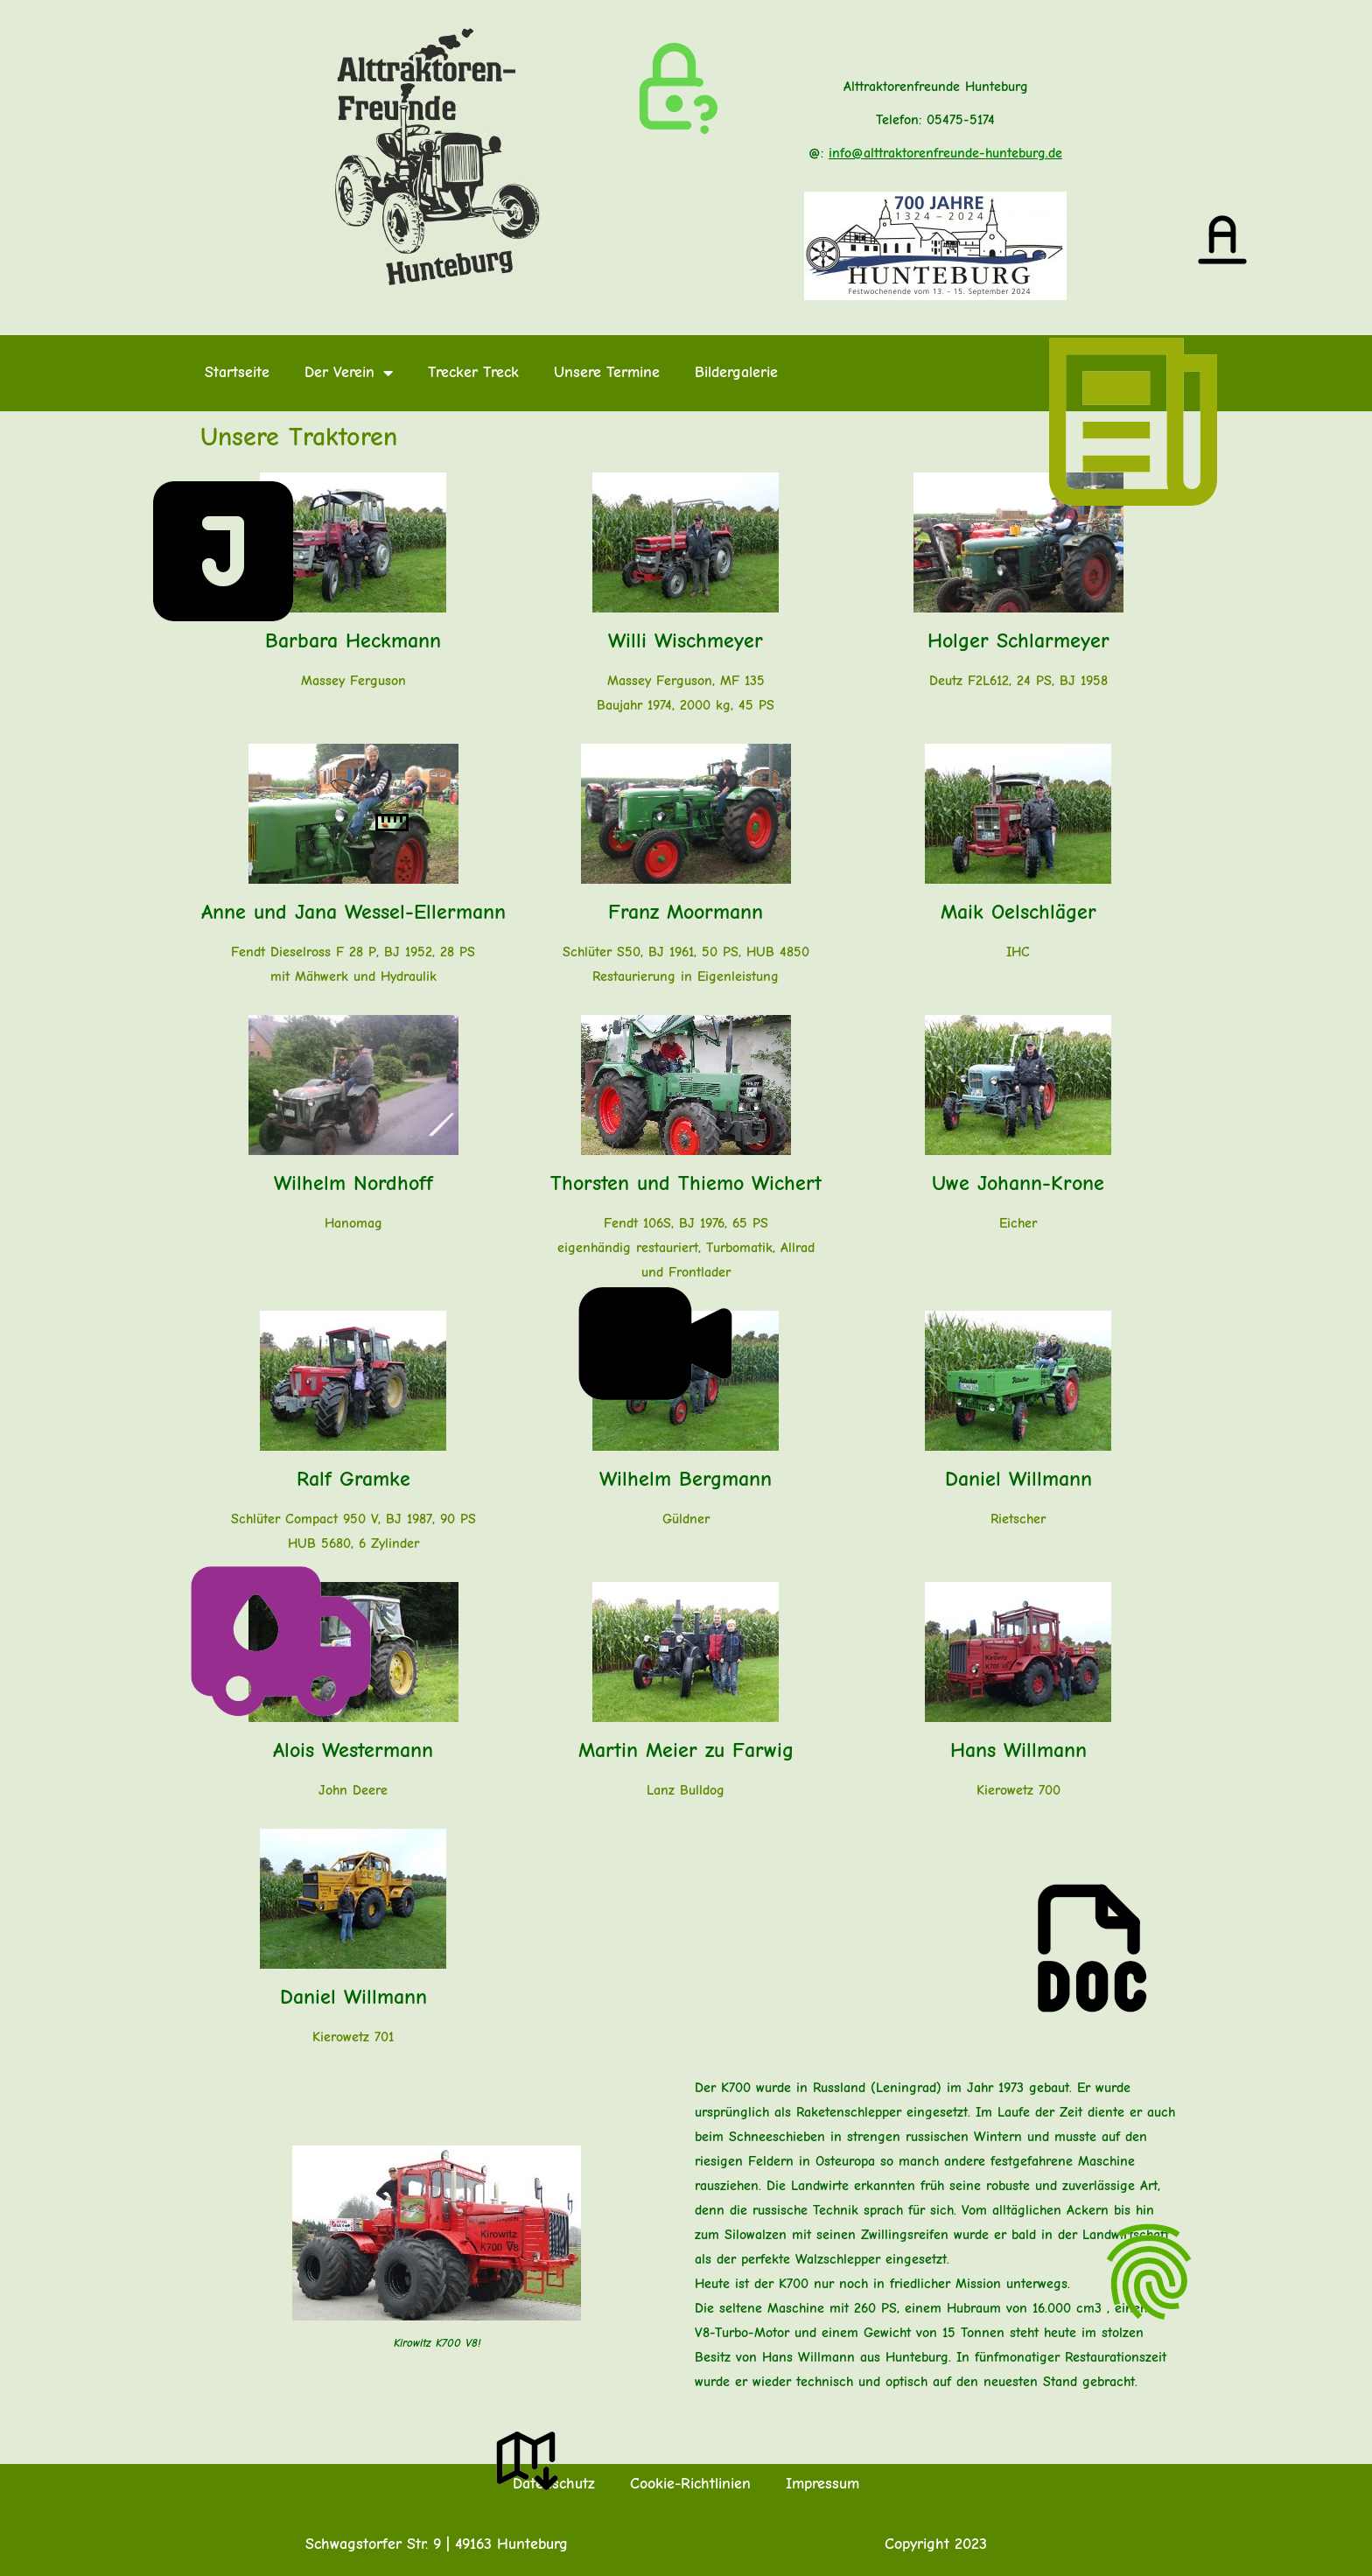 This screenshot has width=1372, height=2576. Describe the element at coordinates (1222, 240) in the screenshot. I see `set text baseline alignment` at that location.